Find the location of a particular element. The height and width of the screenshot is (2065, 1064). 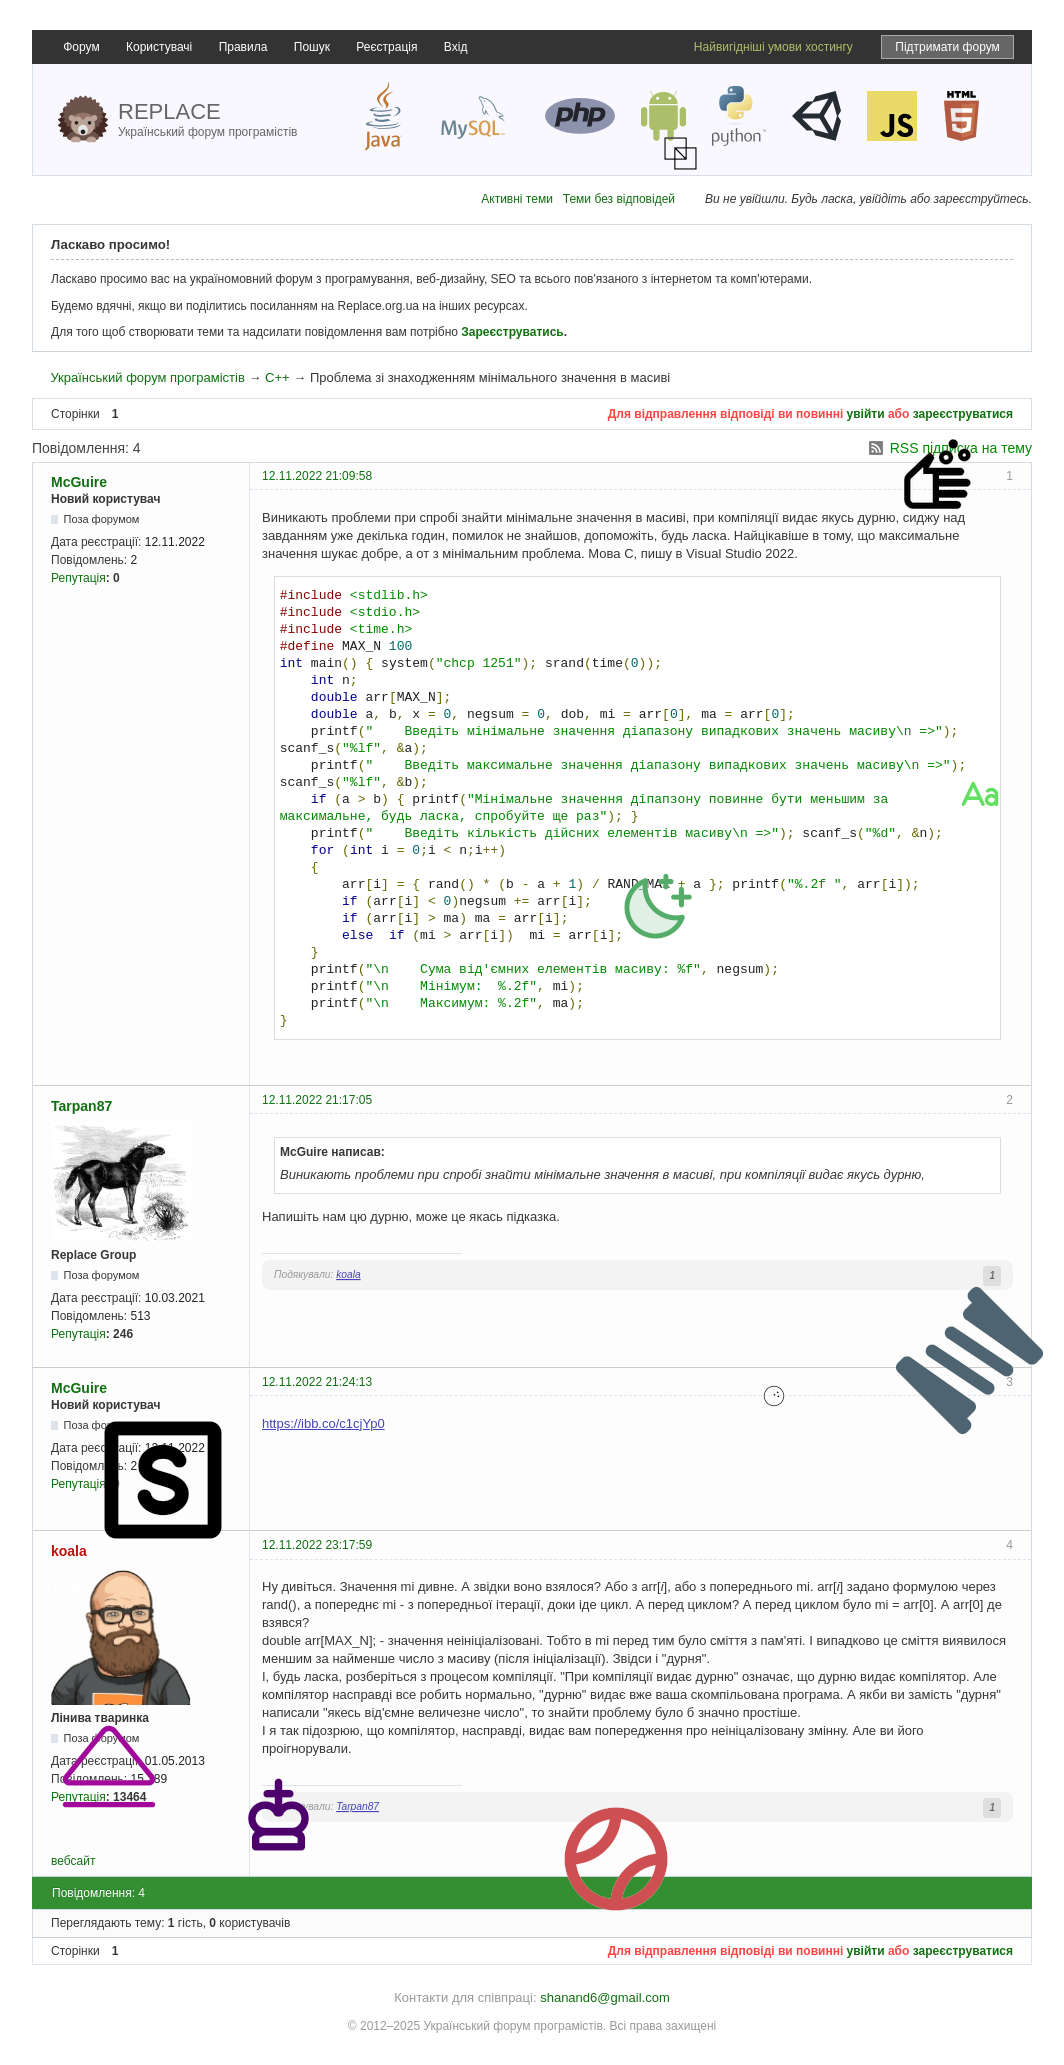

intersect or merge two layers is located at coordinates (680, 153).